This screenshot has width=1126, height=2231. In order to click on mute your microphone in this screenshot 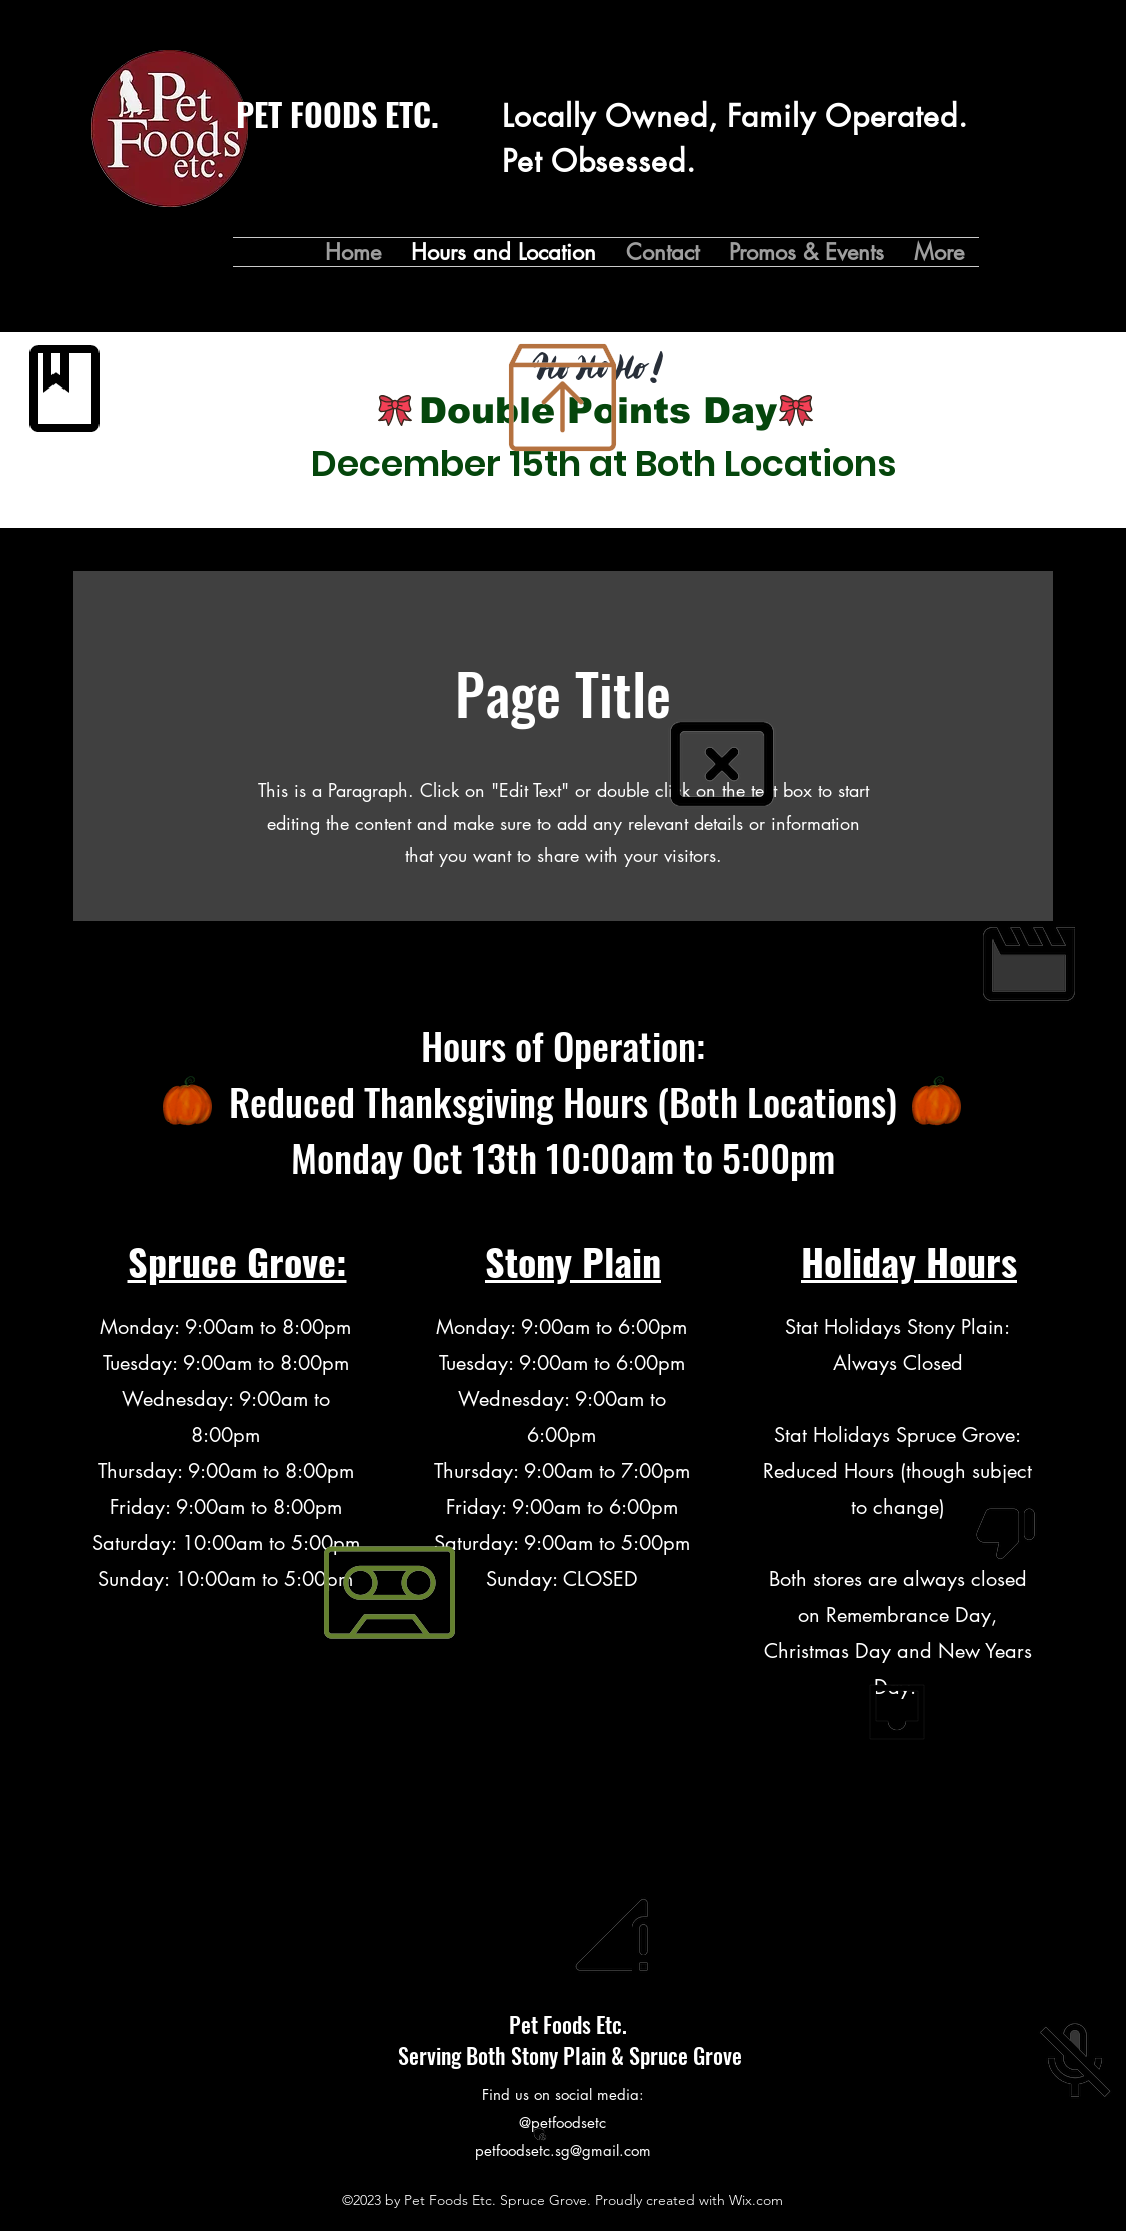, I will do `click(1075, 2062)`.